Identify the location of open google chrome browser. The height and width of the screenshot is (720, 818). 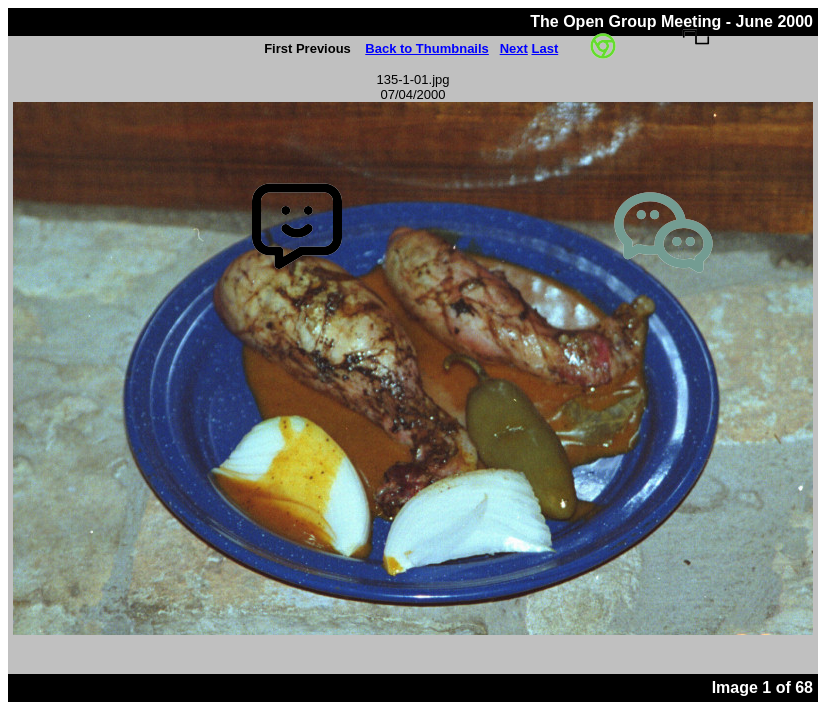
(603, 46).